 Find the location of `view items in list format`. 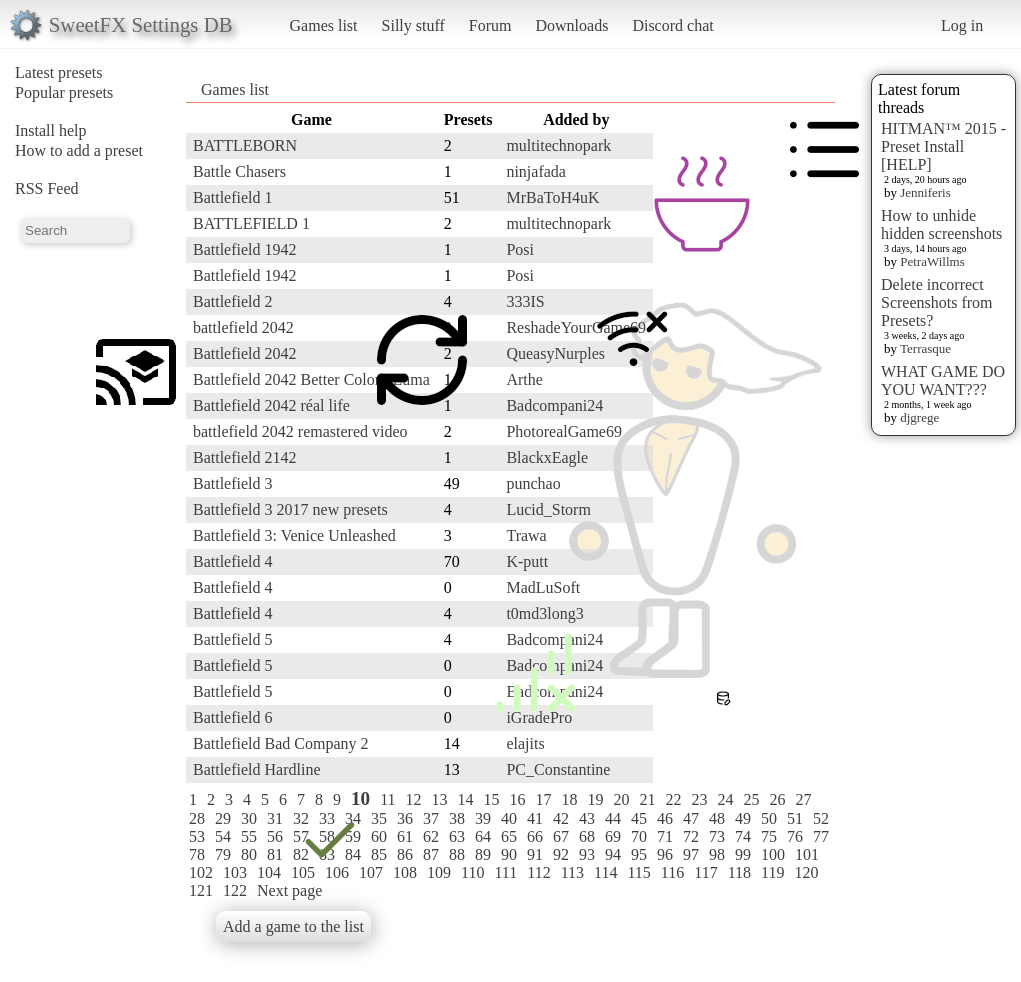

view items in list format is located at coordinates (824, 149).